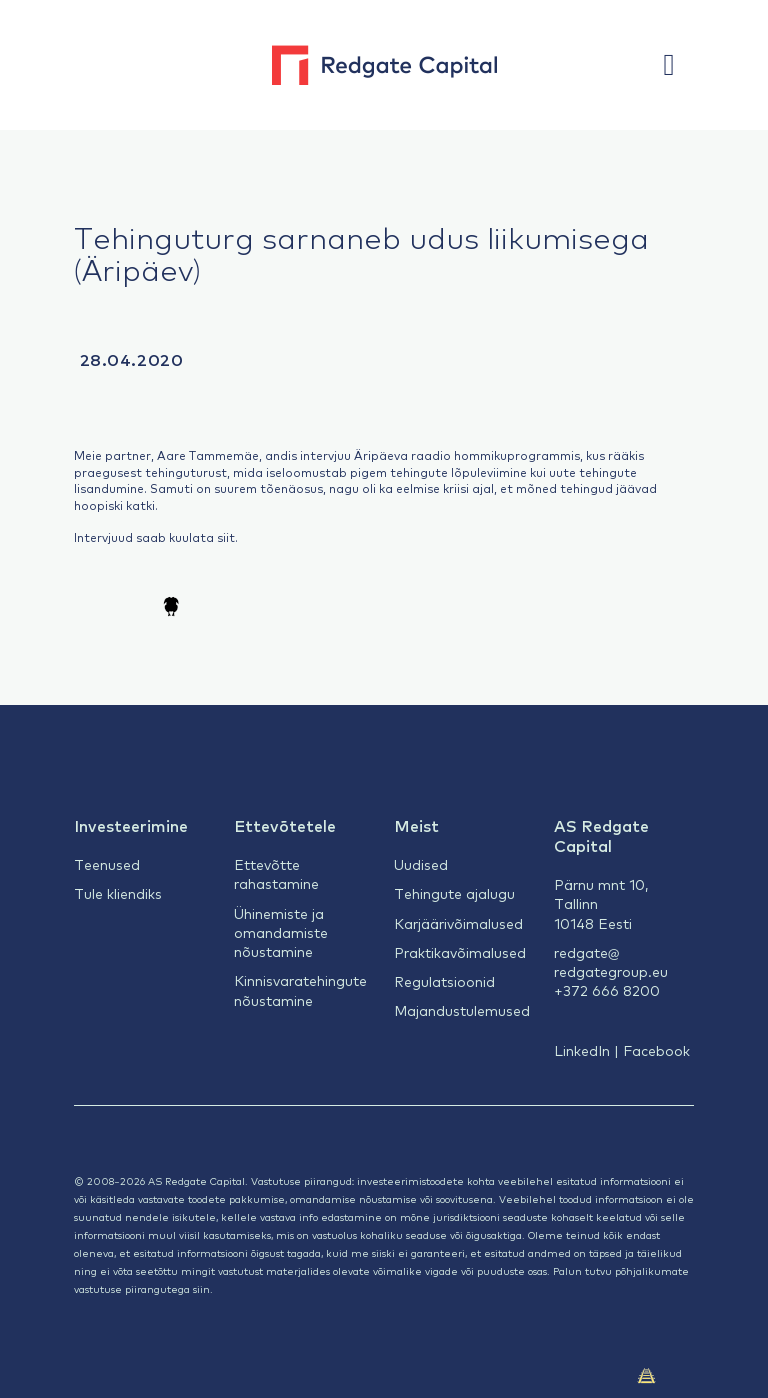 The image size is (768, 1398). I want to click on access train or railway transportation options, so click(646, 1374).